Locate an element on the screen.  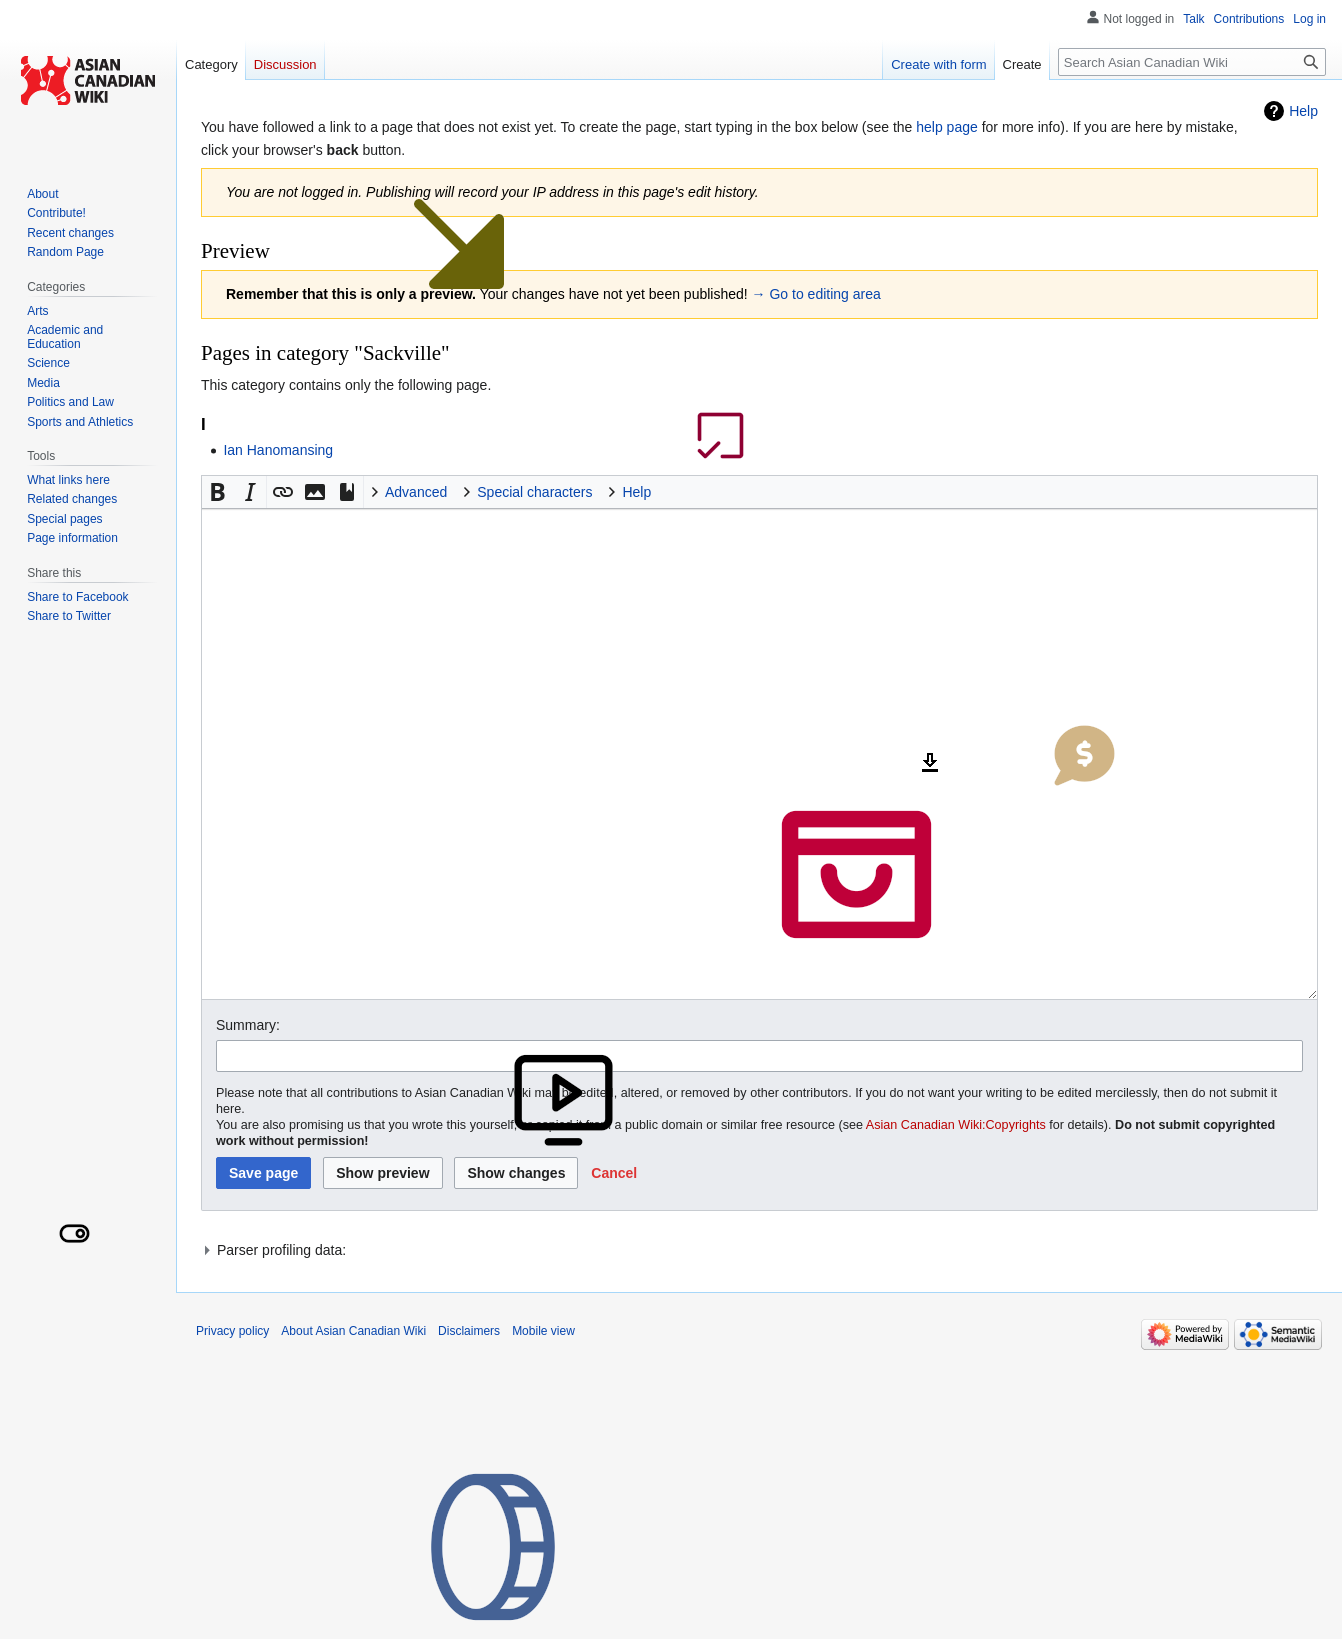
view your shopping bag is located at coordinates (856, 874).